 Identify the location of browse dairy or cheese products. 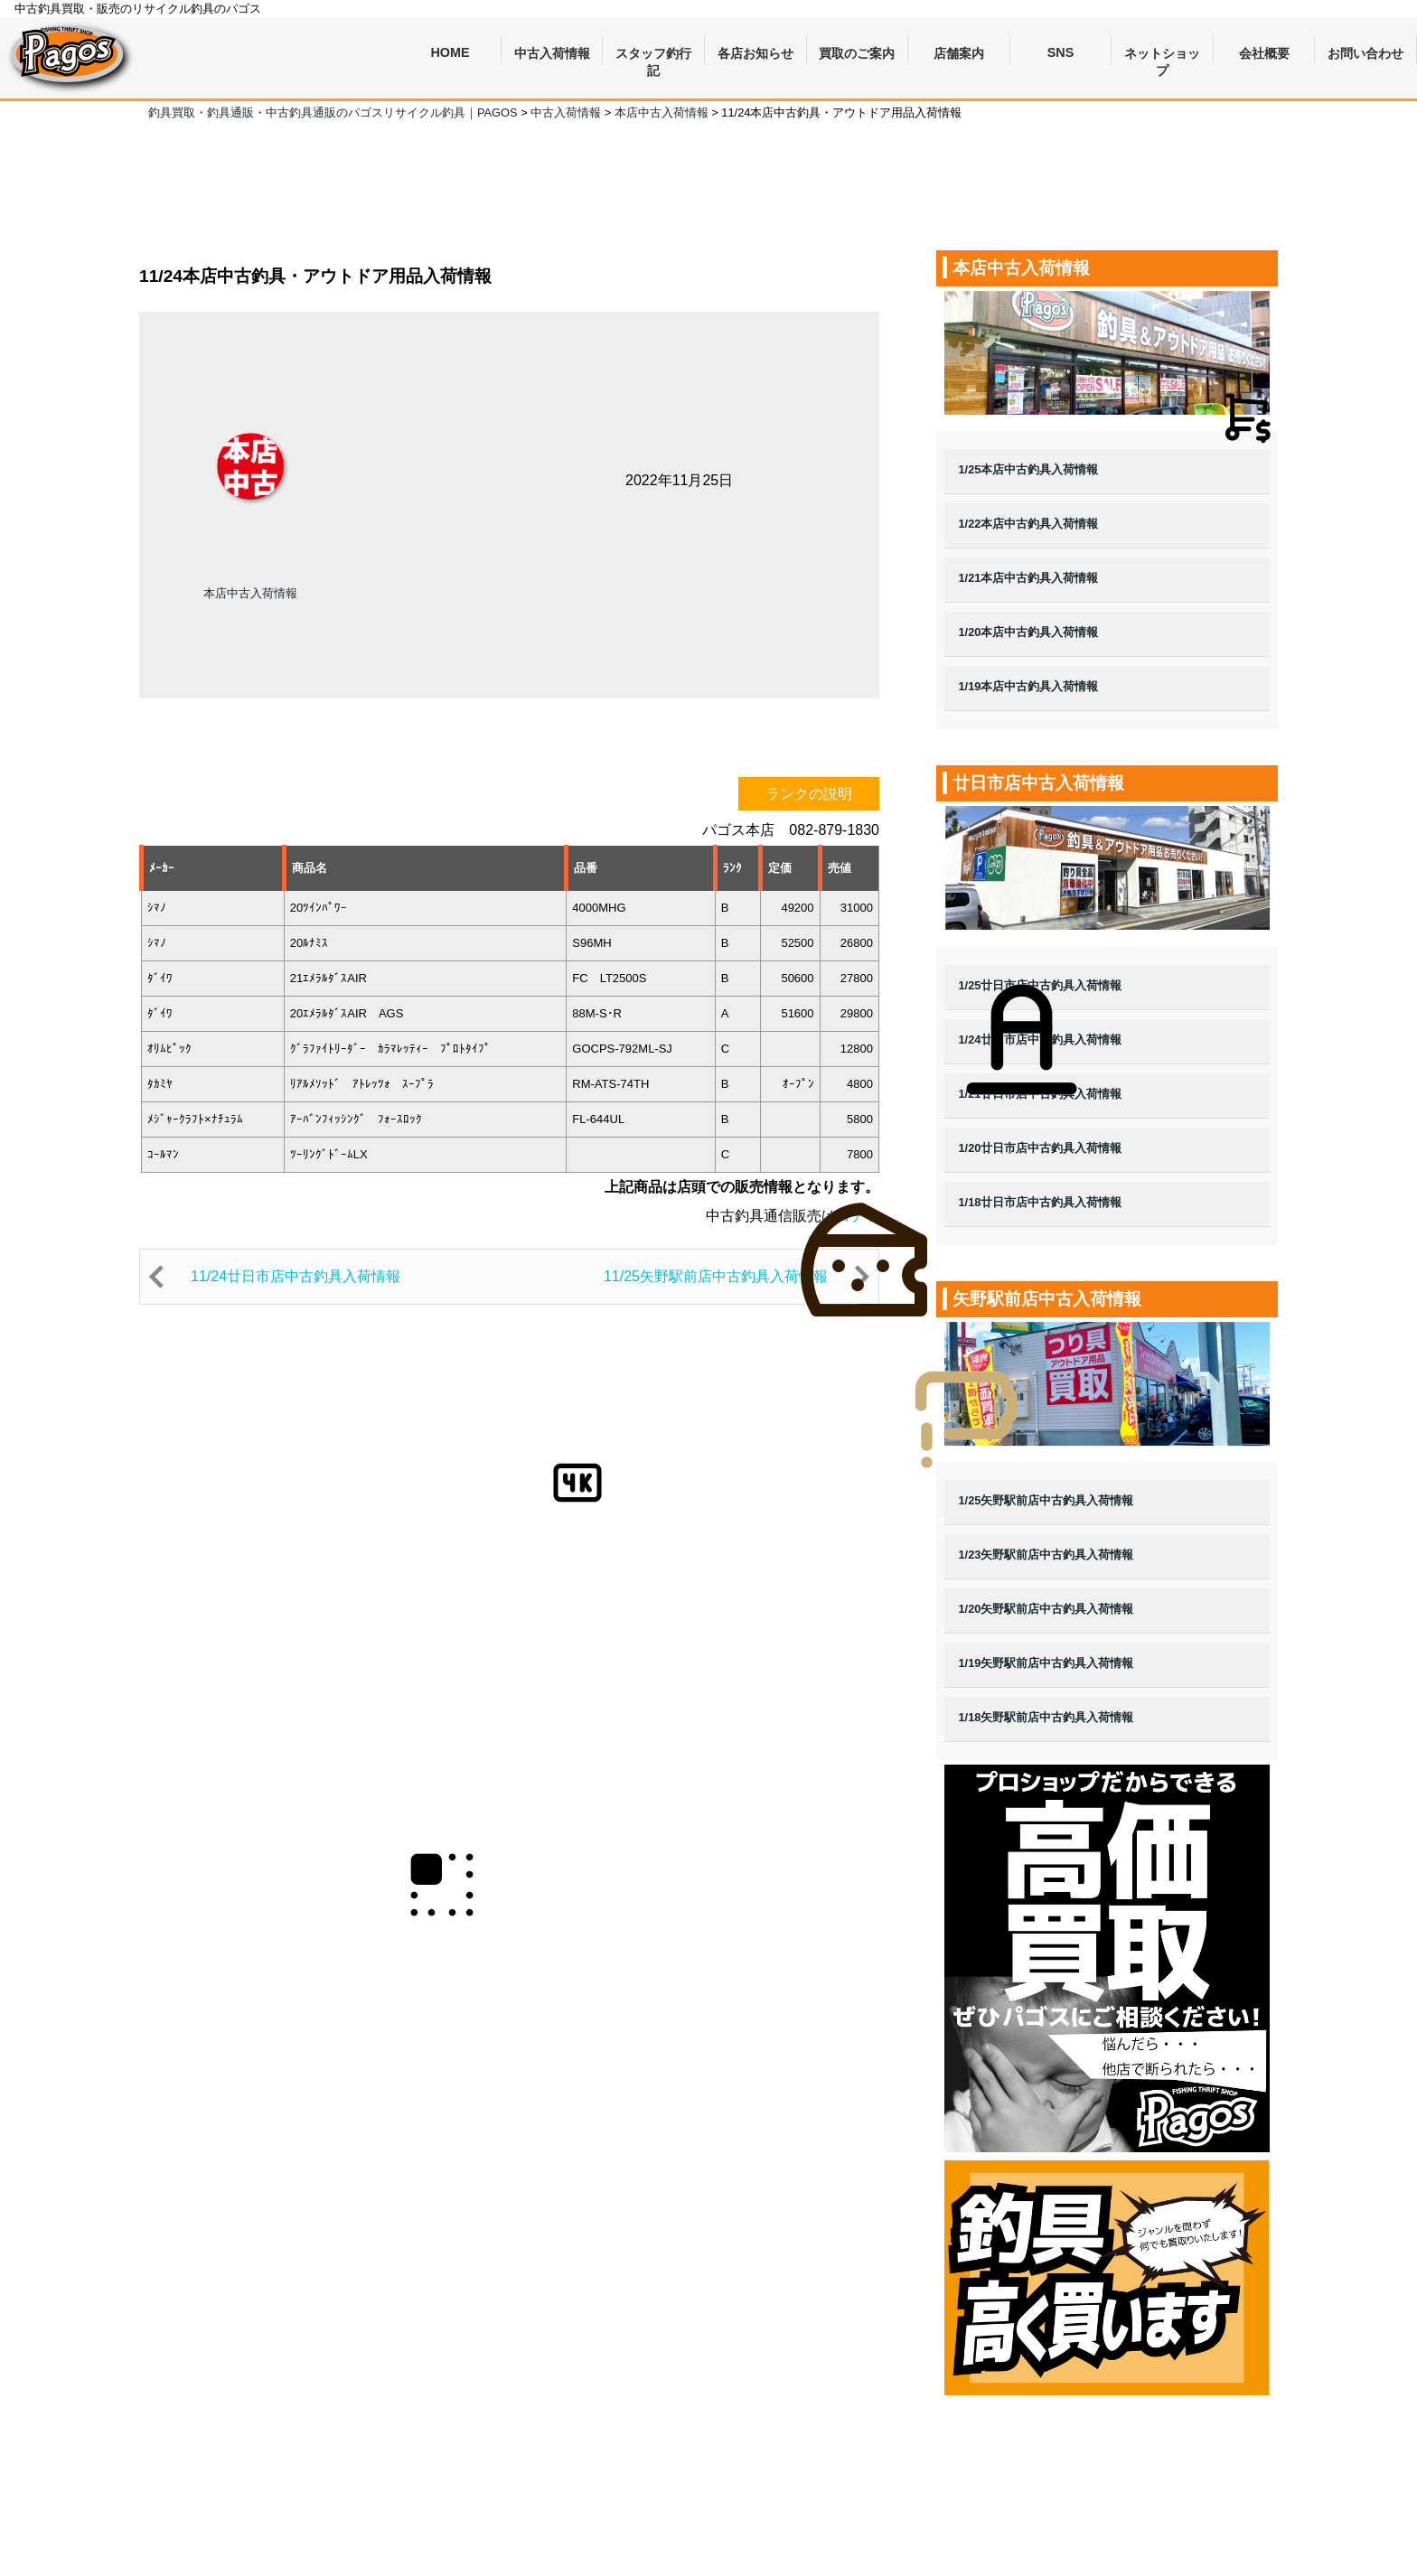
(864, 1260).